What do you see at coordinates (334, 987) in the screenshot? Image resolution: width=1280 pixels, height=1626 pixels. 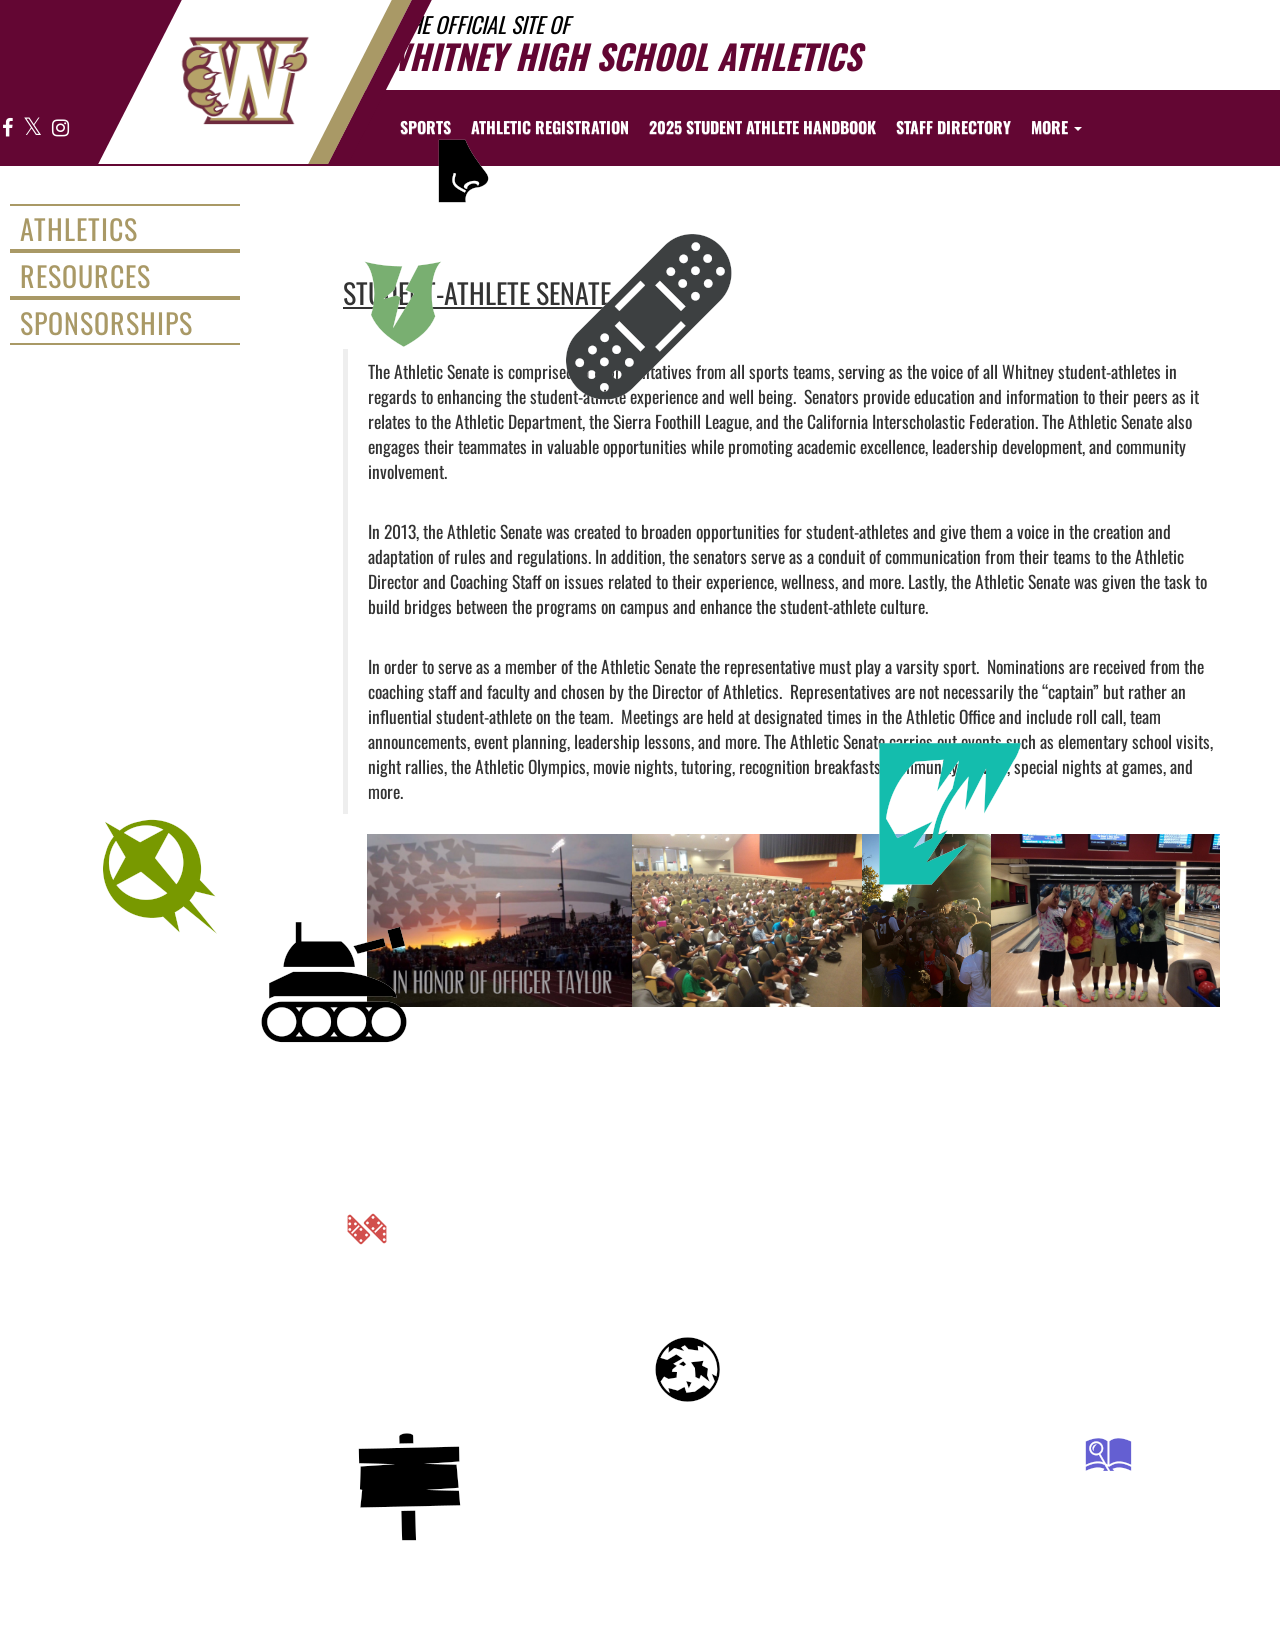 I see `select tank unit in strategy game` at bounding box center [334, 987].